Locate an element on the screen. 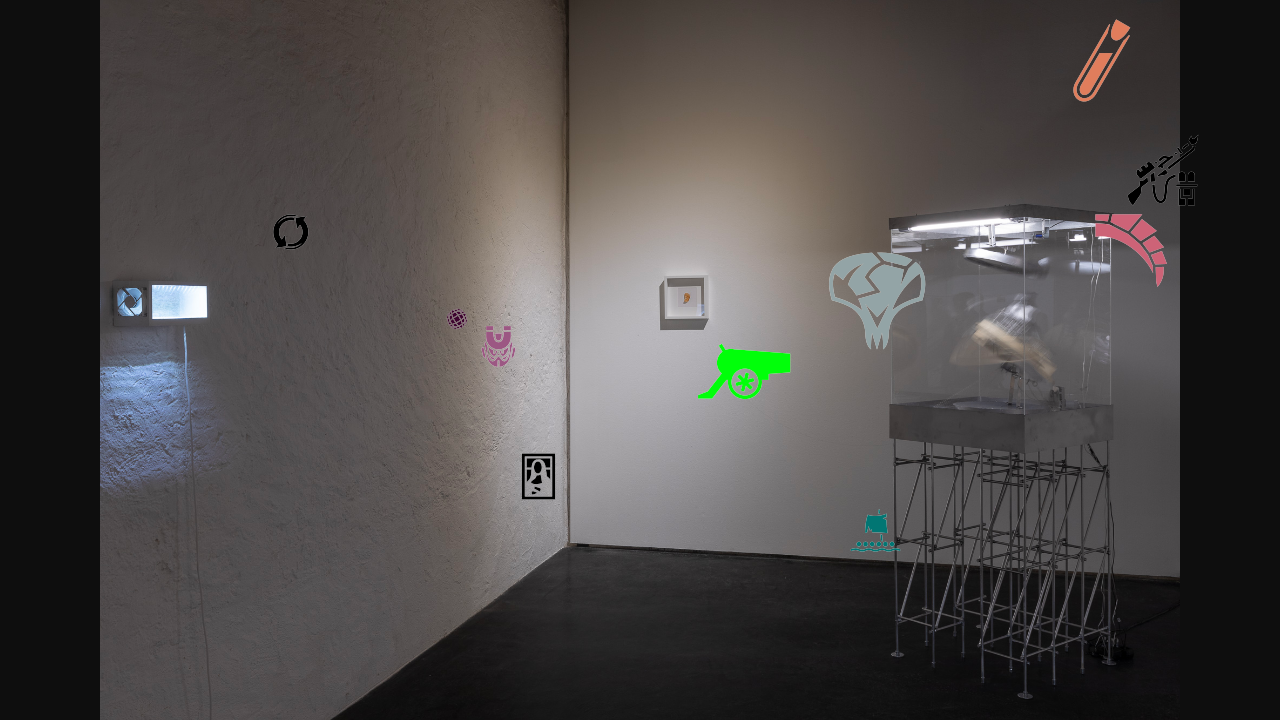 The width and height of the screenshot is (1280, 720). select the magnet man character is located at coordinates (498, 346).